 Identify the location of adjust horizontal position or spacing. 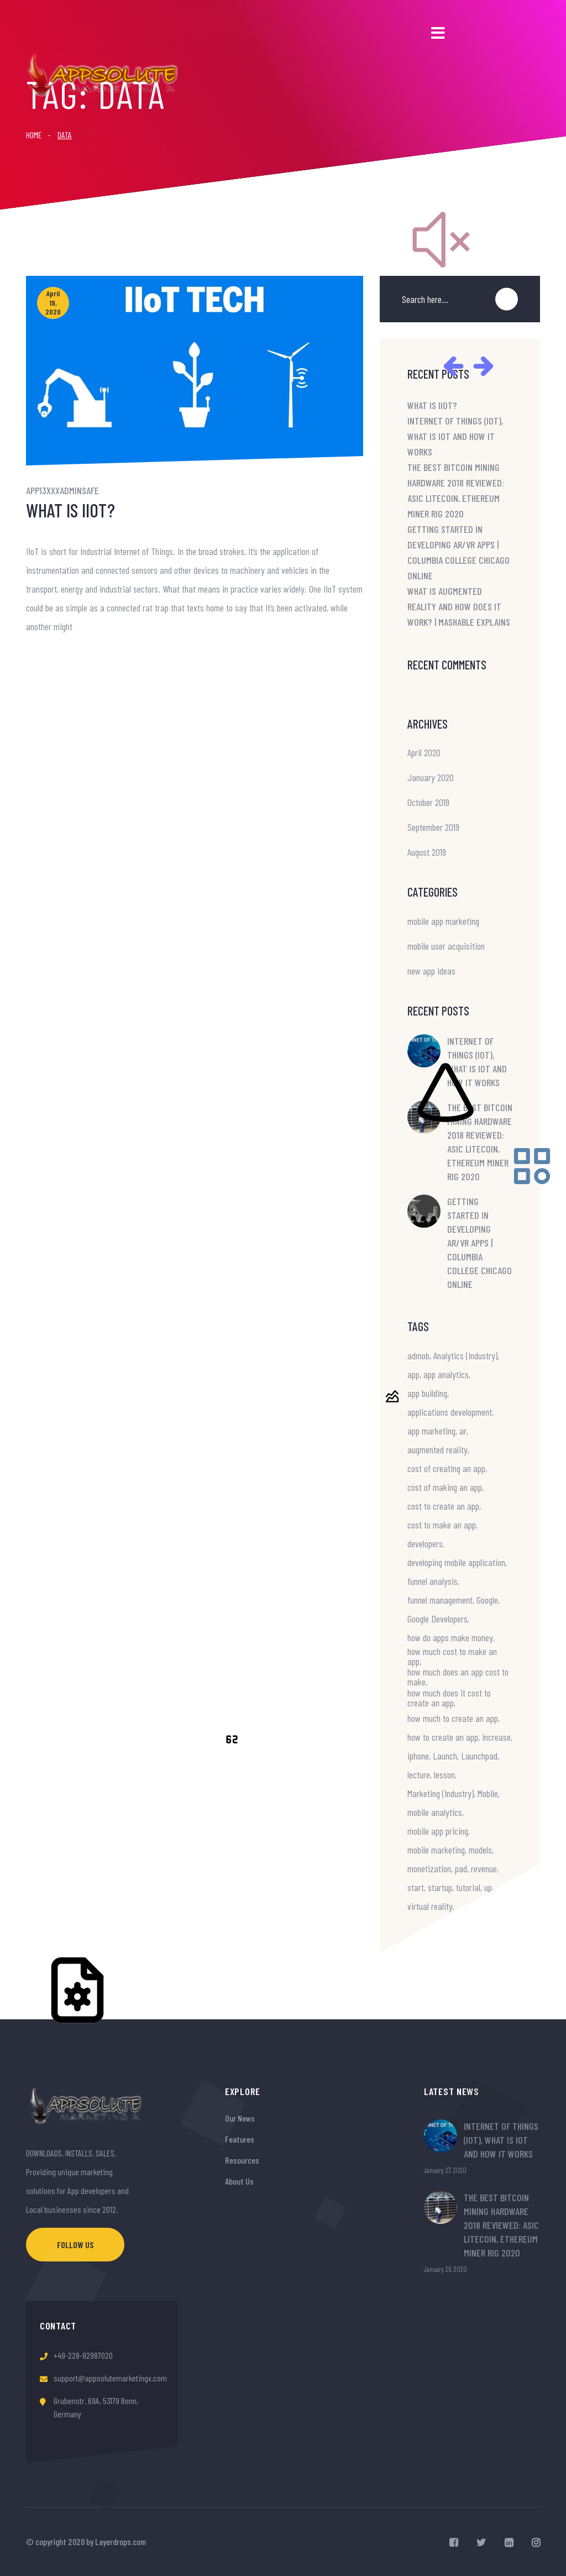
(468, 366).